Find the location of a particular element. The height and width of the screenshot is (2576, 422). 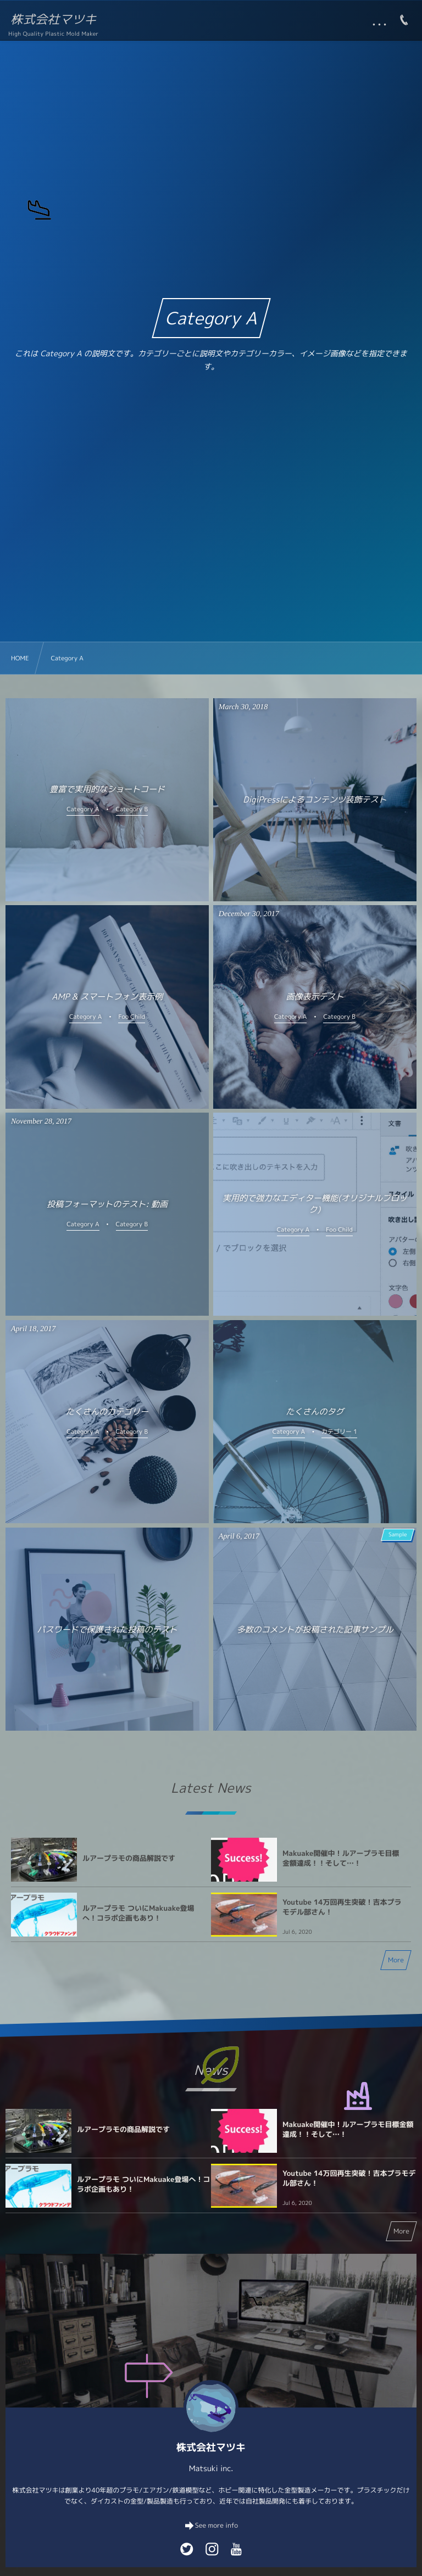

keyboard option or alt key symbol is located at coordinates (255, 2300).